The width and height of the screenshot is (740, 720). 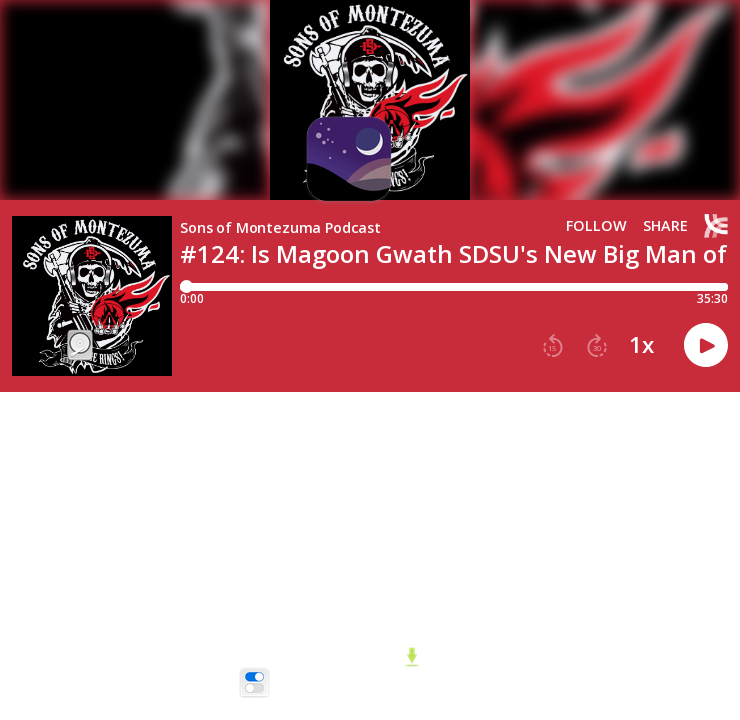 What do you see at coordinates (412, 656) in the screenshot?
I see `save the current document` at bounding box center [412, 656].